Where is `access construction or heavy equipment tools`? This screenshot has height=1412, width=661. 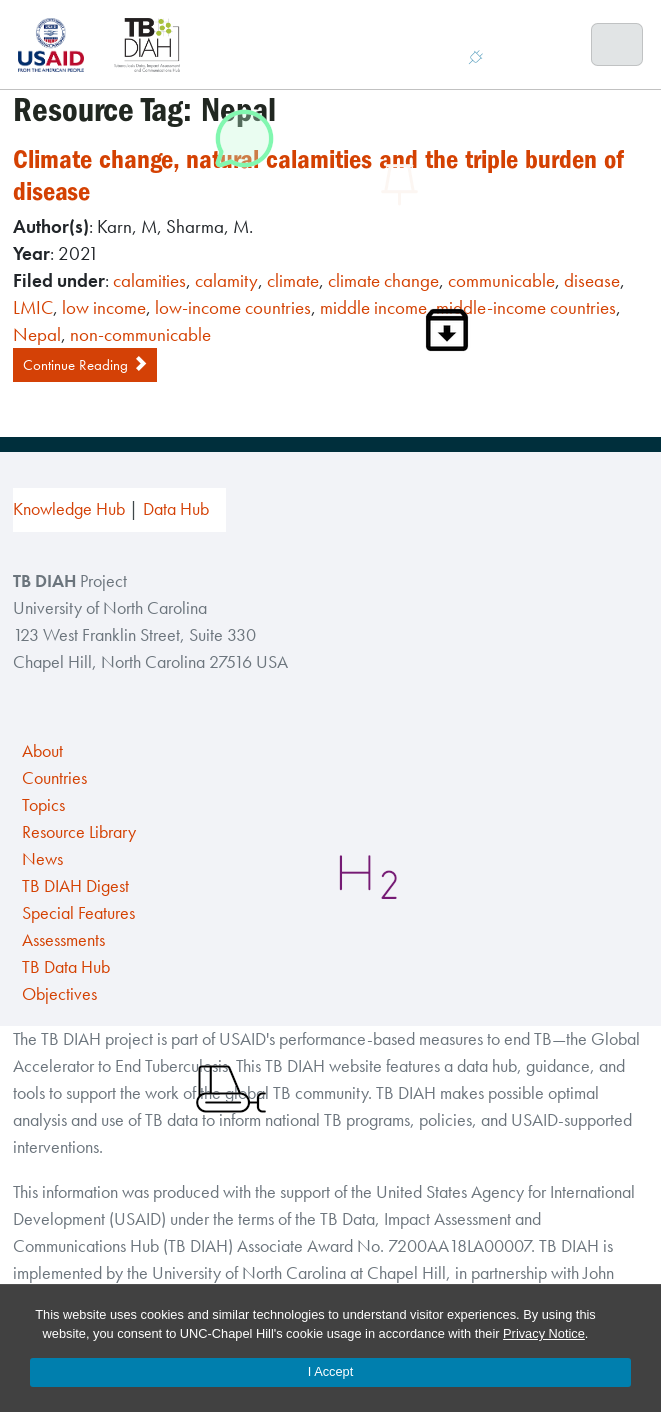
access construction or heavy equipment tools is located at coordinates (231, 1089).